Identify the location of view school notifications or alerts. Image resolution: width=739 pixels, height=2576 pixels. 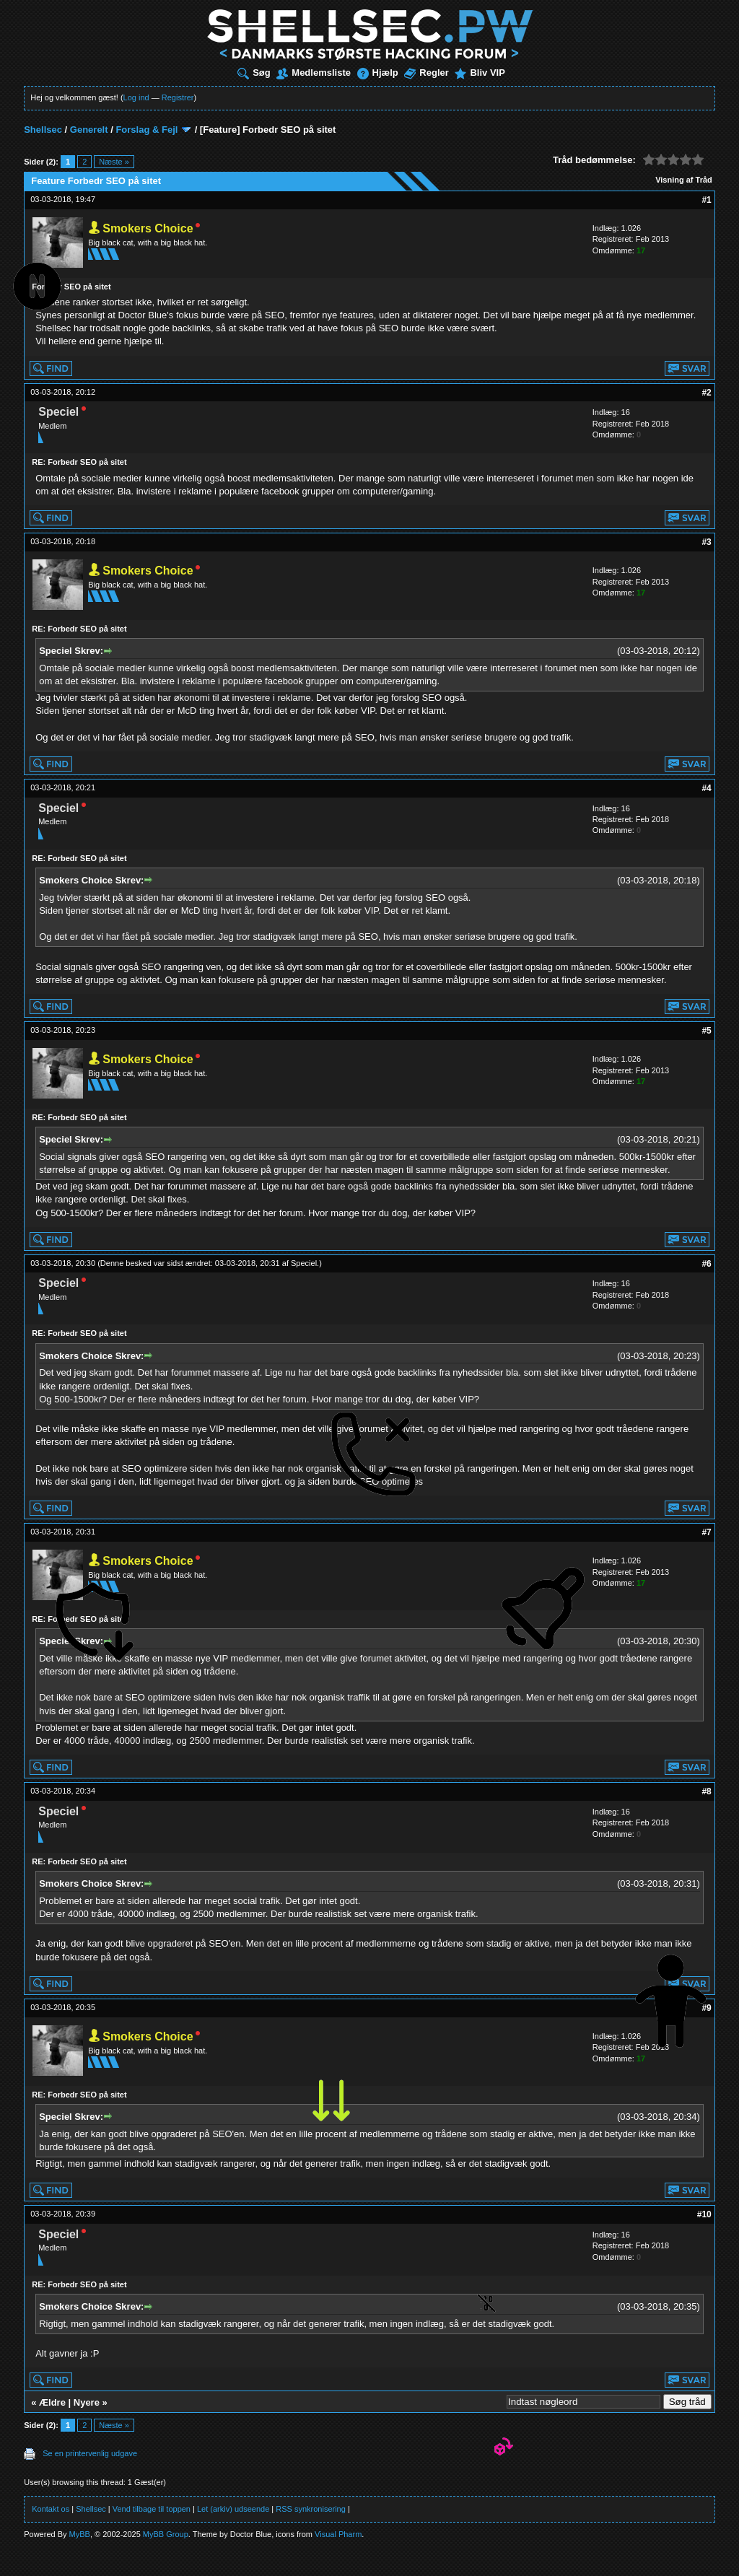
(543, 1608).